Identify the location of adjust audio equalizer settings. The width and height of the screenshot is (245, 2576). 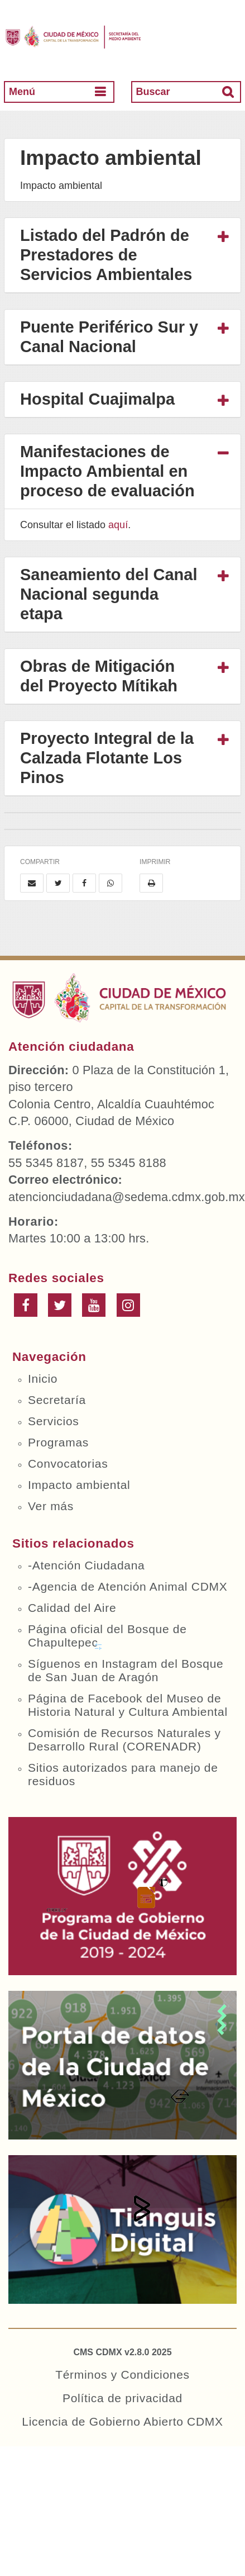
(98, 1647).